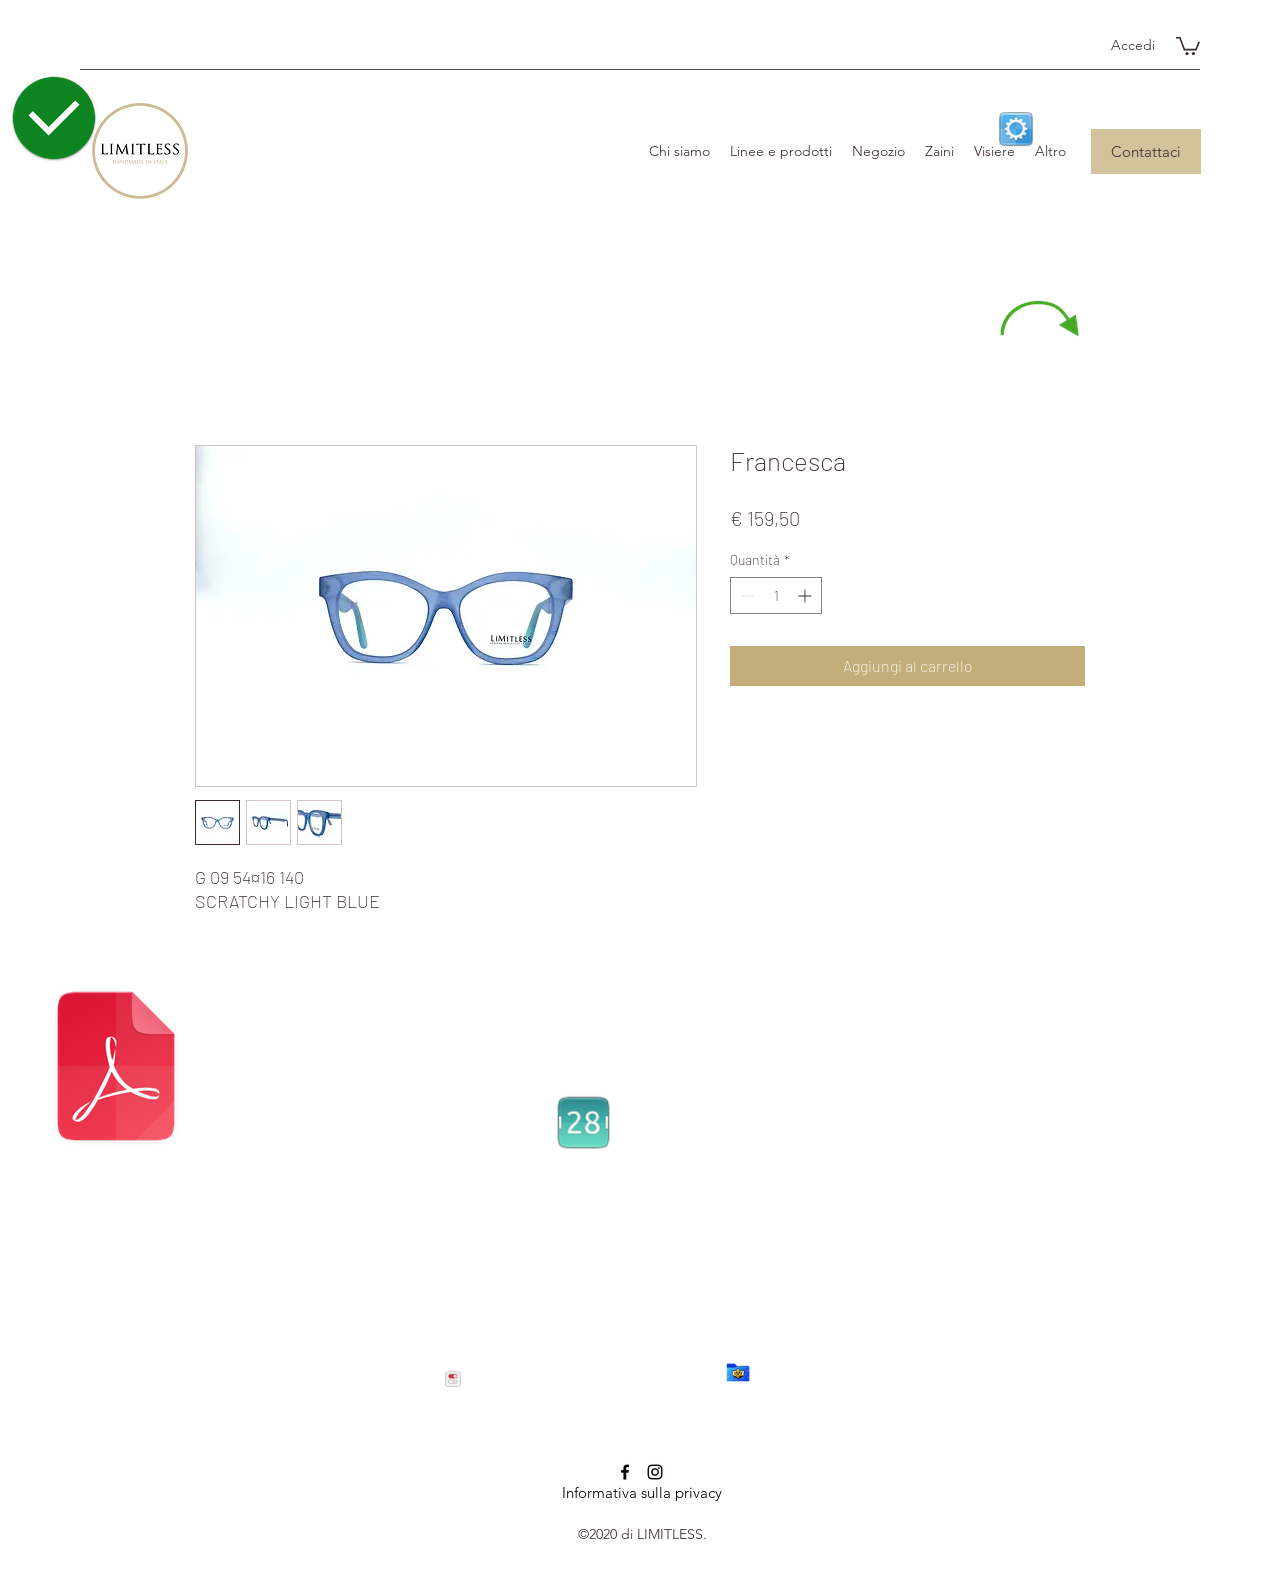  I want to click on indicates file successfully synced with insync, so click(54, 118).